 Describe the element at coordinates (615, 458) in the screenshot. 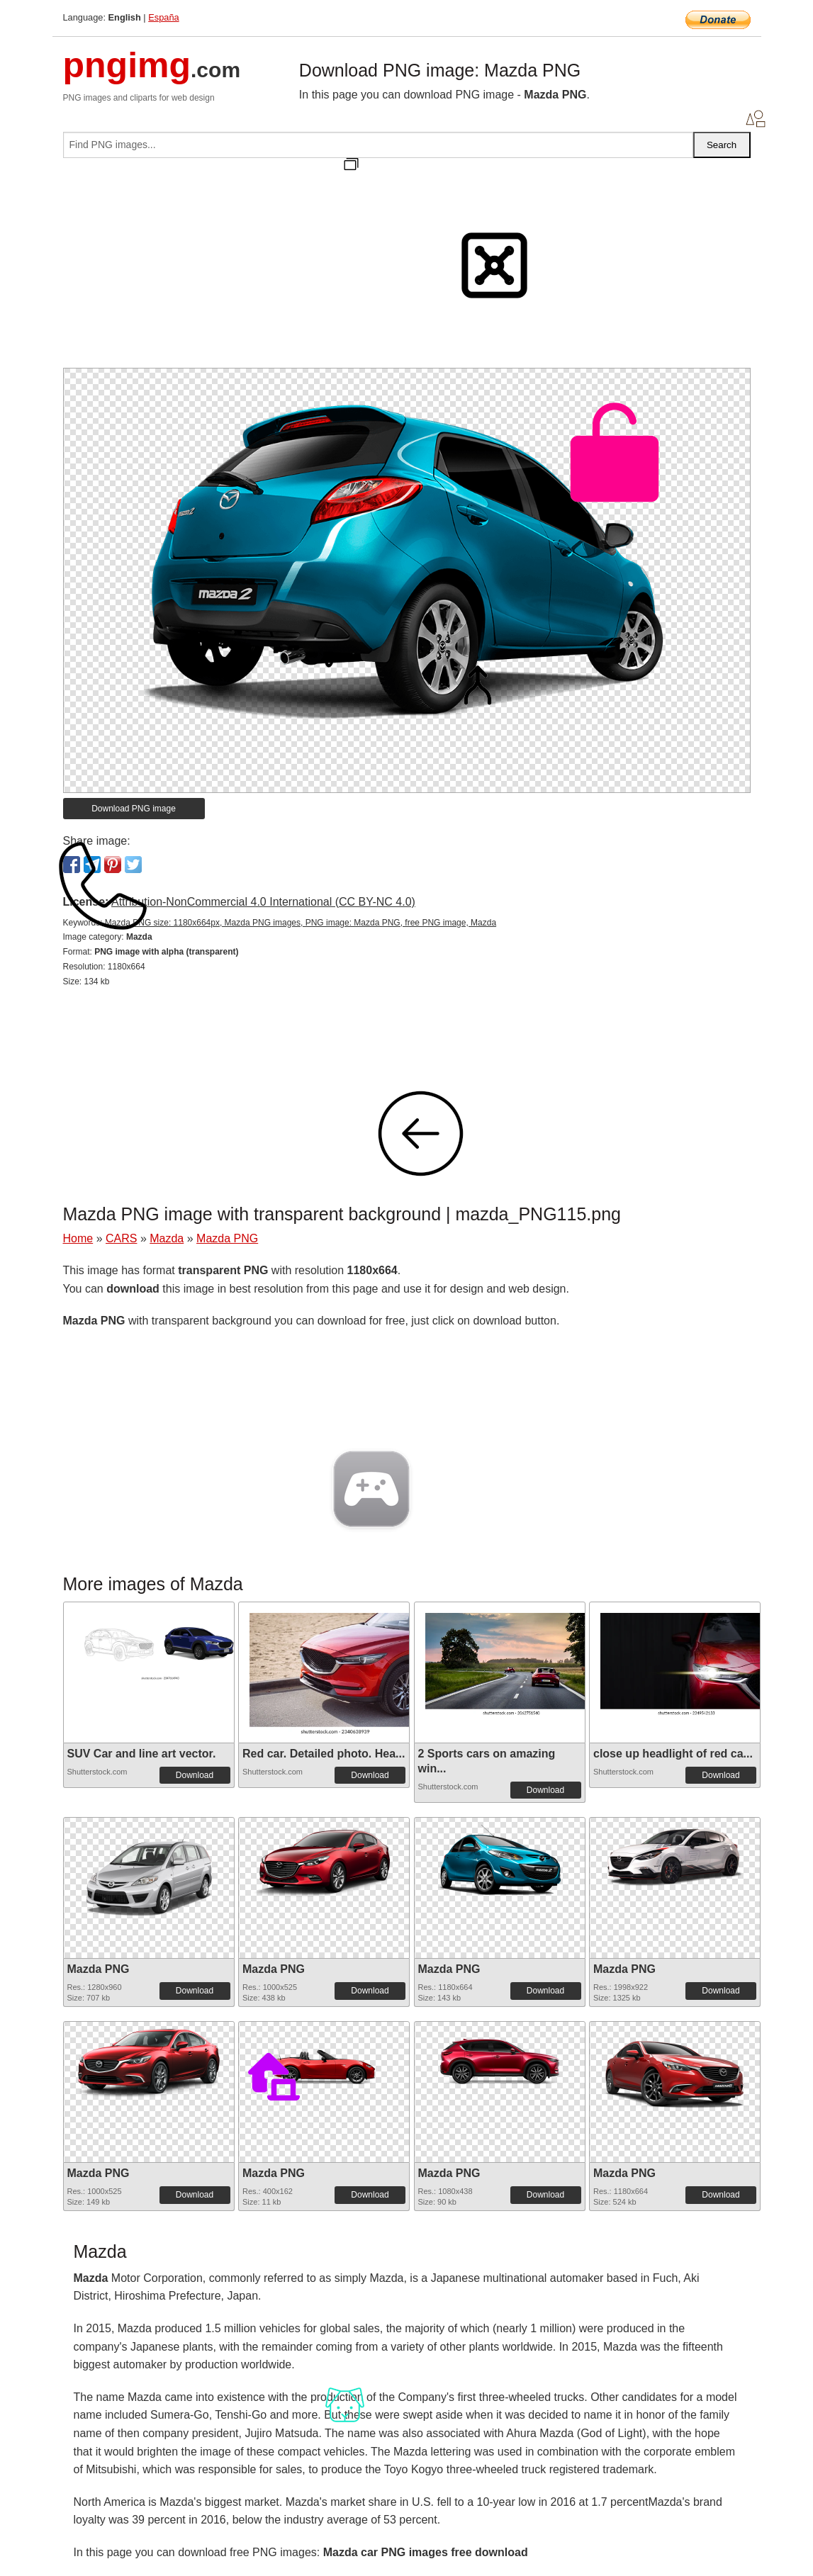

I see `unlocked or unsecured state` at that location.